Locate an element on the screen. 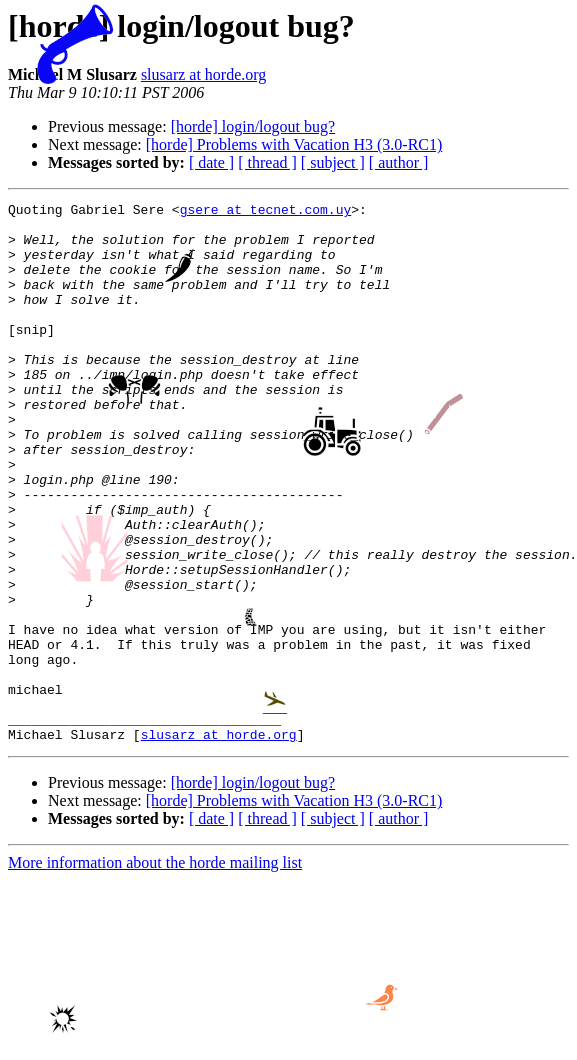  activate critical hit or deadly strike ability is located at coordinates (94, 548).